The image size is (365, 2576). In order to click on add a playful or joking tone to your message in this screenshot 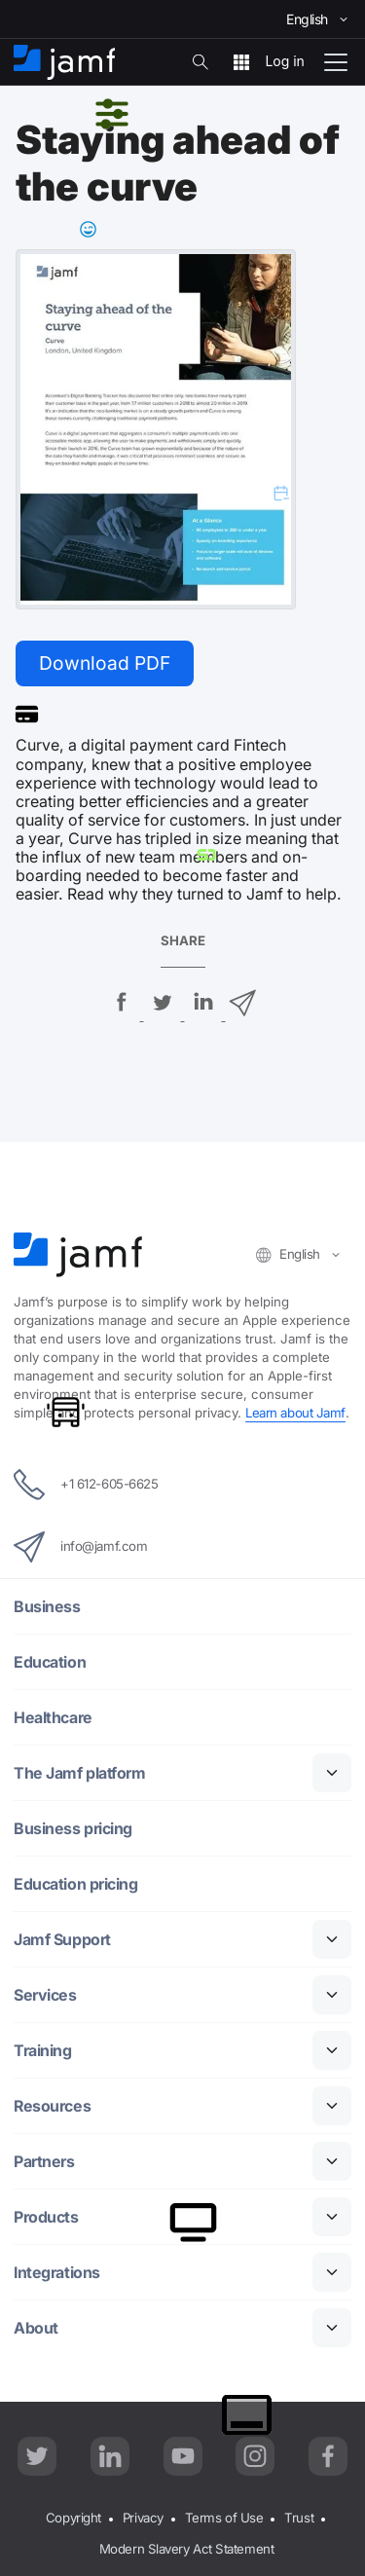, I will do `click(88, 229)`.